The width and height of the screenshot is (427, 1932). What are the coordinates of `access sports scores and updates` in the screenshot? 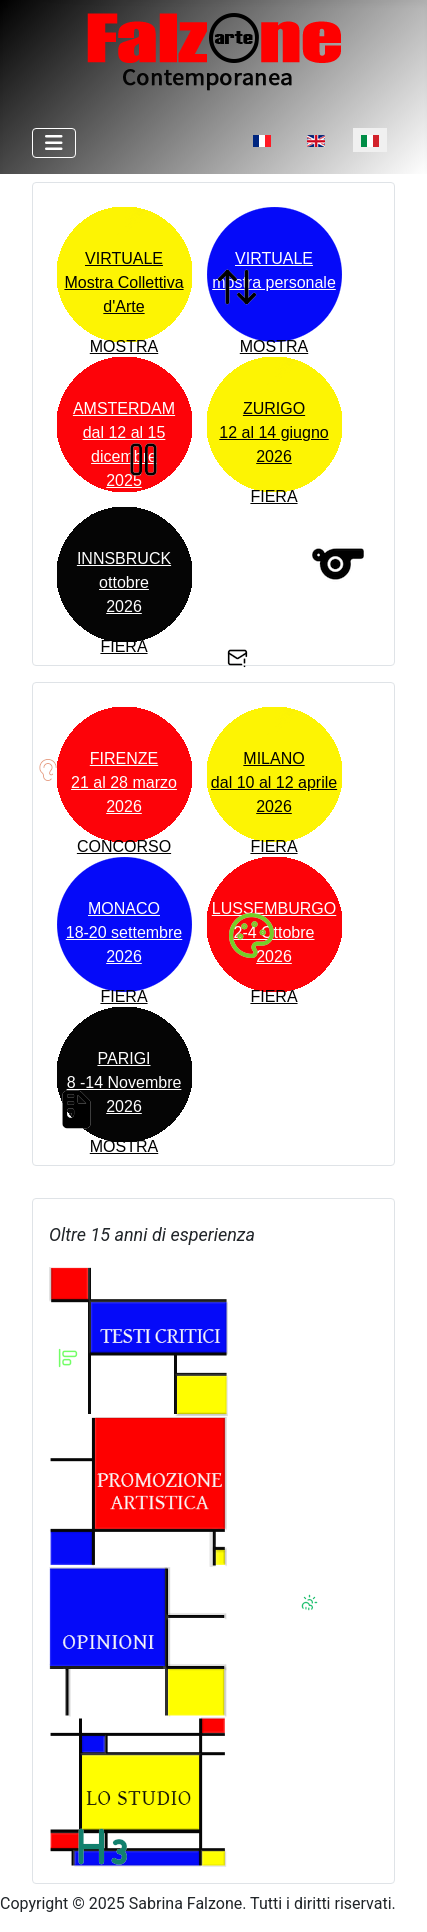 It's located at (338, 564).